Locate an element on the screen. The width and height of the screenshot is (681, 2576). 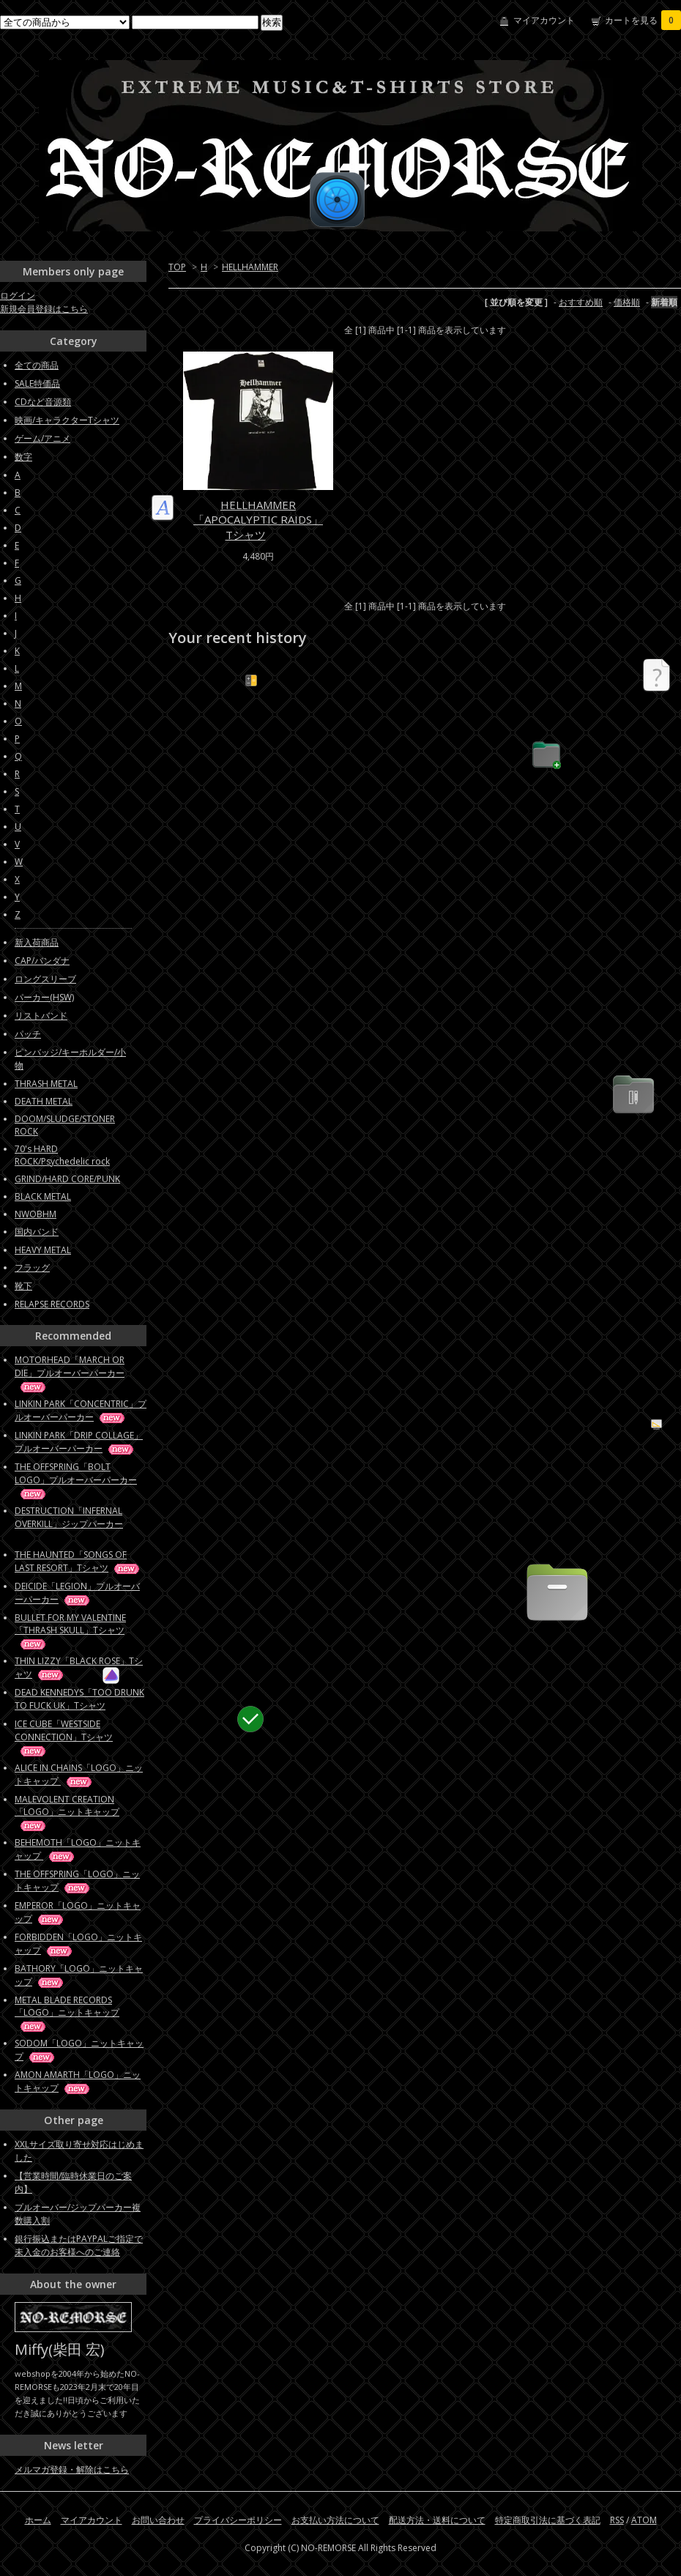
a font file type indicator is located at coordinates (163, 508).